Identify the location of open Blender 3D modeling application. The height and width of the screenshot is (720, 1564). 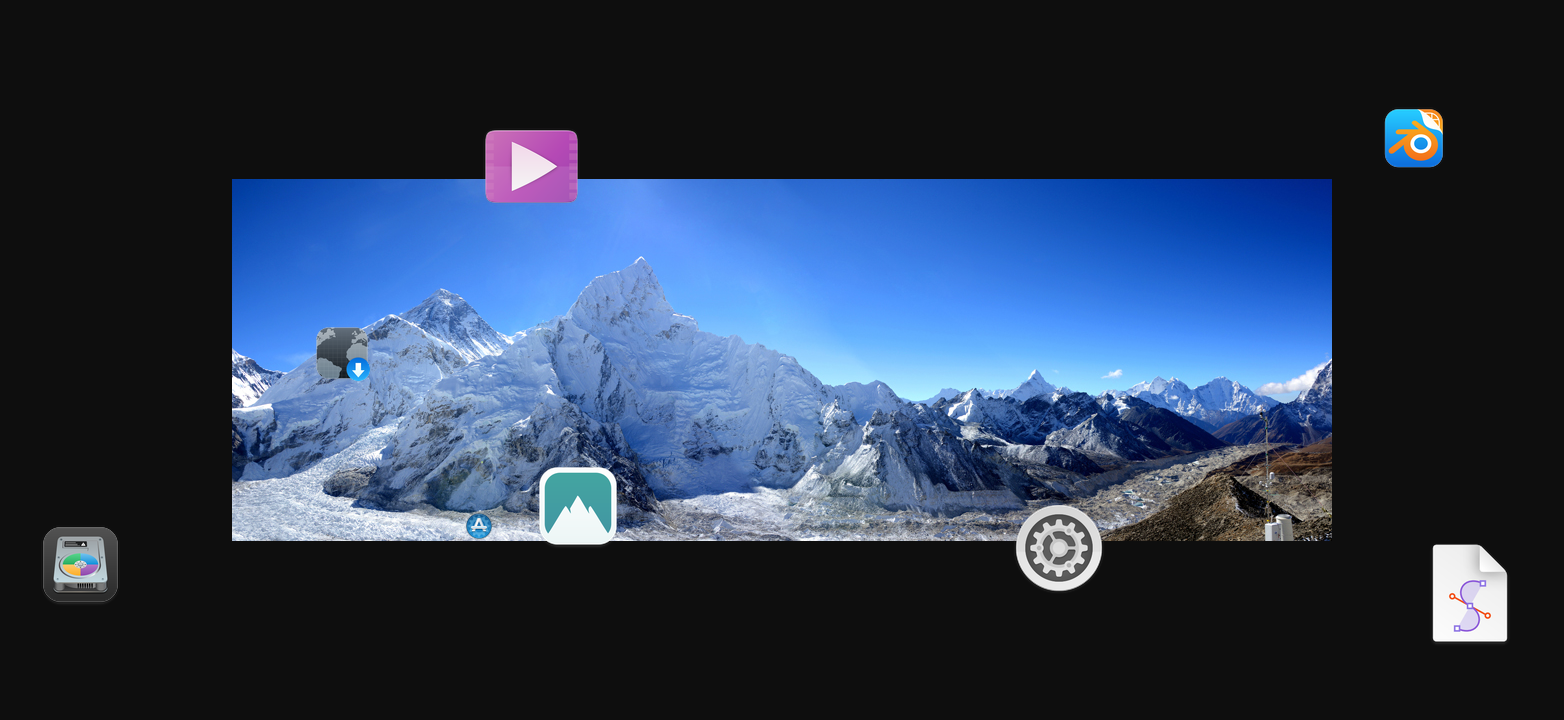
(1414, 138).